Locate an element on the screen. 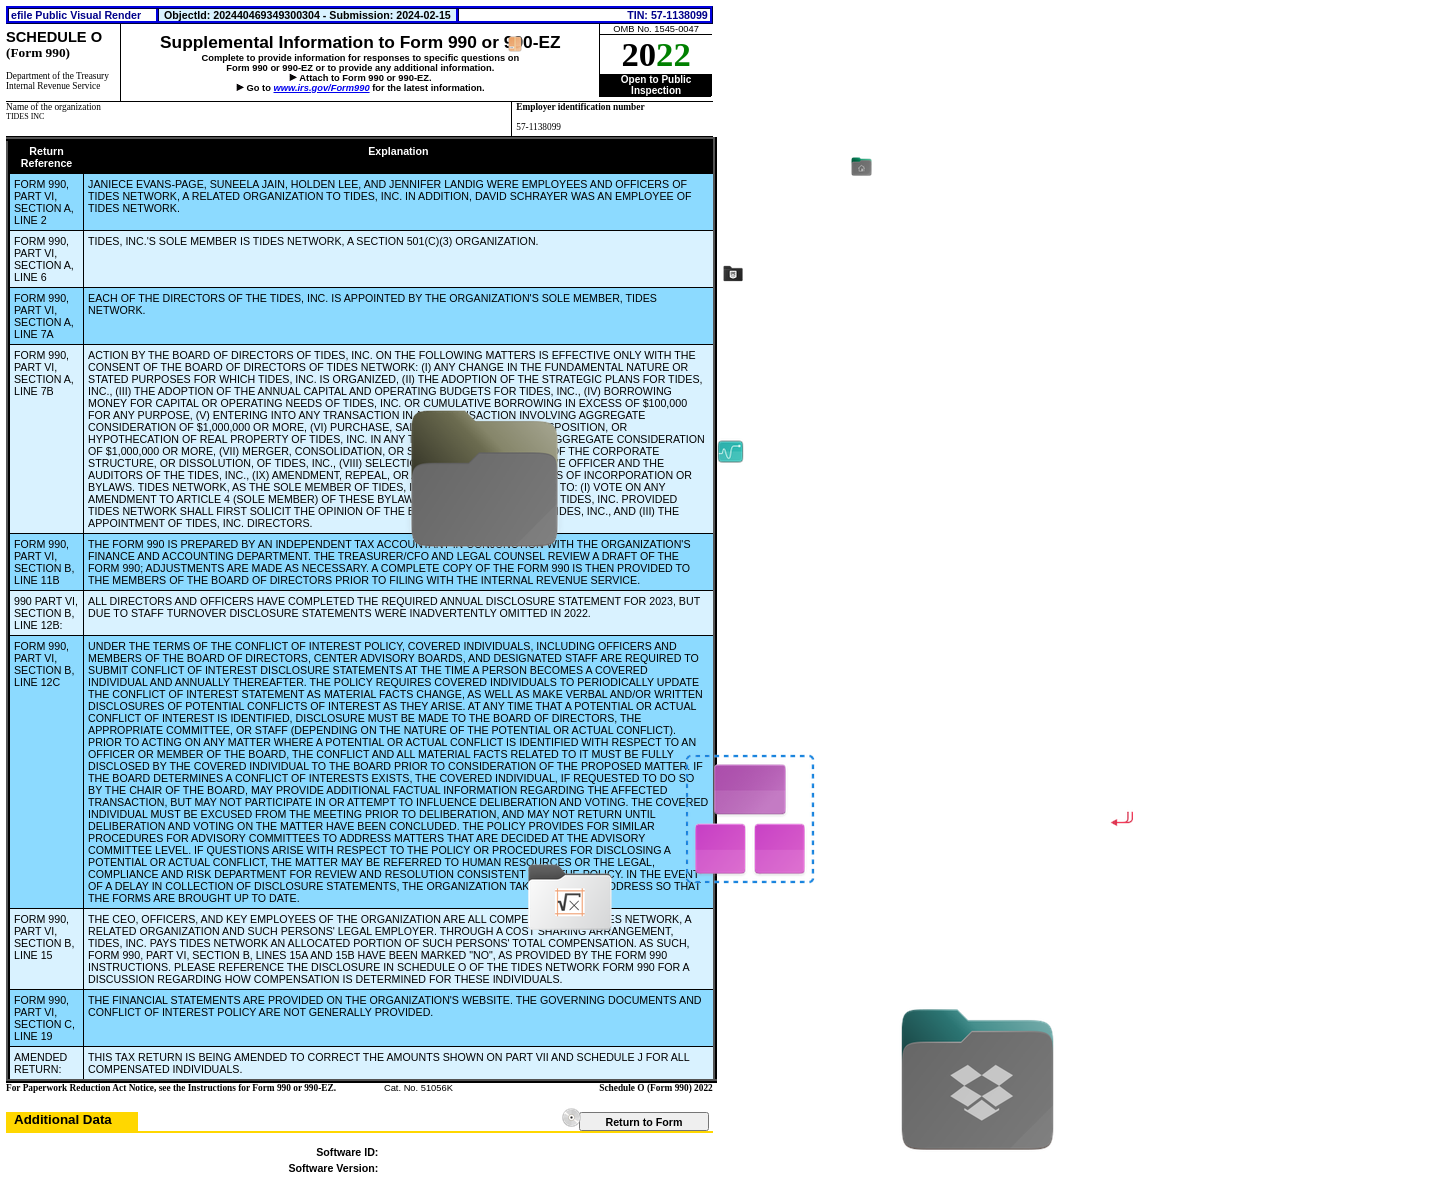 Image resolution: width=1440 pixels, height=1177 pixels. audio CD device detected is located at coordinates (571, 1117).